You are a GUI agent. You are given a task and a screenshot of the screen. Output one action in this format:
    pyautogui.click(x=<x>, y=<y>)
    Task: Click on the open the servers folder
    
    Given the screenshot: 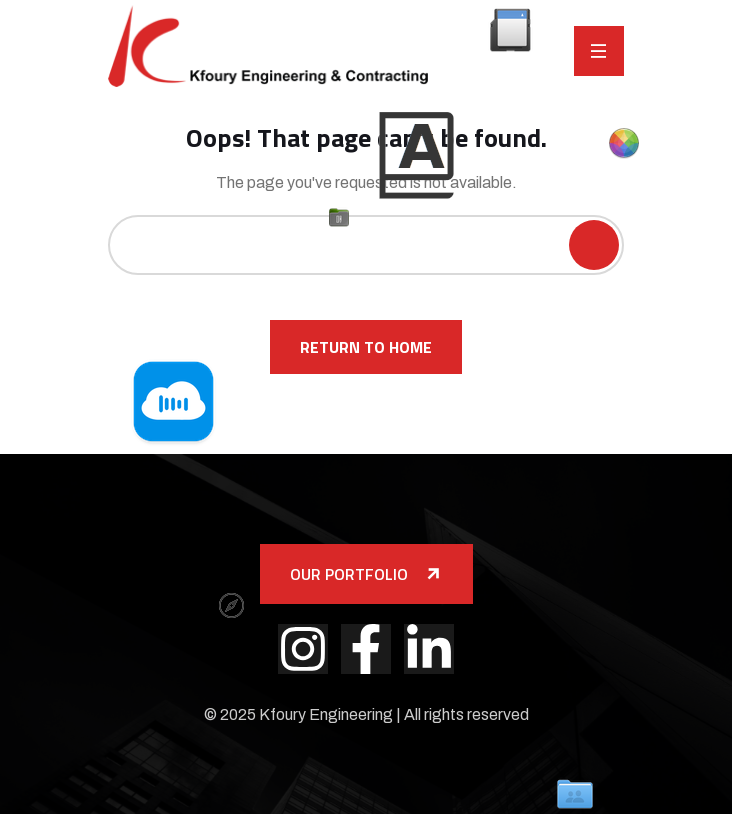 What is the action you would take?
    pyautogui.click(x=575, y=794)
    